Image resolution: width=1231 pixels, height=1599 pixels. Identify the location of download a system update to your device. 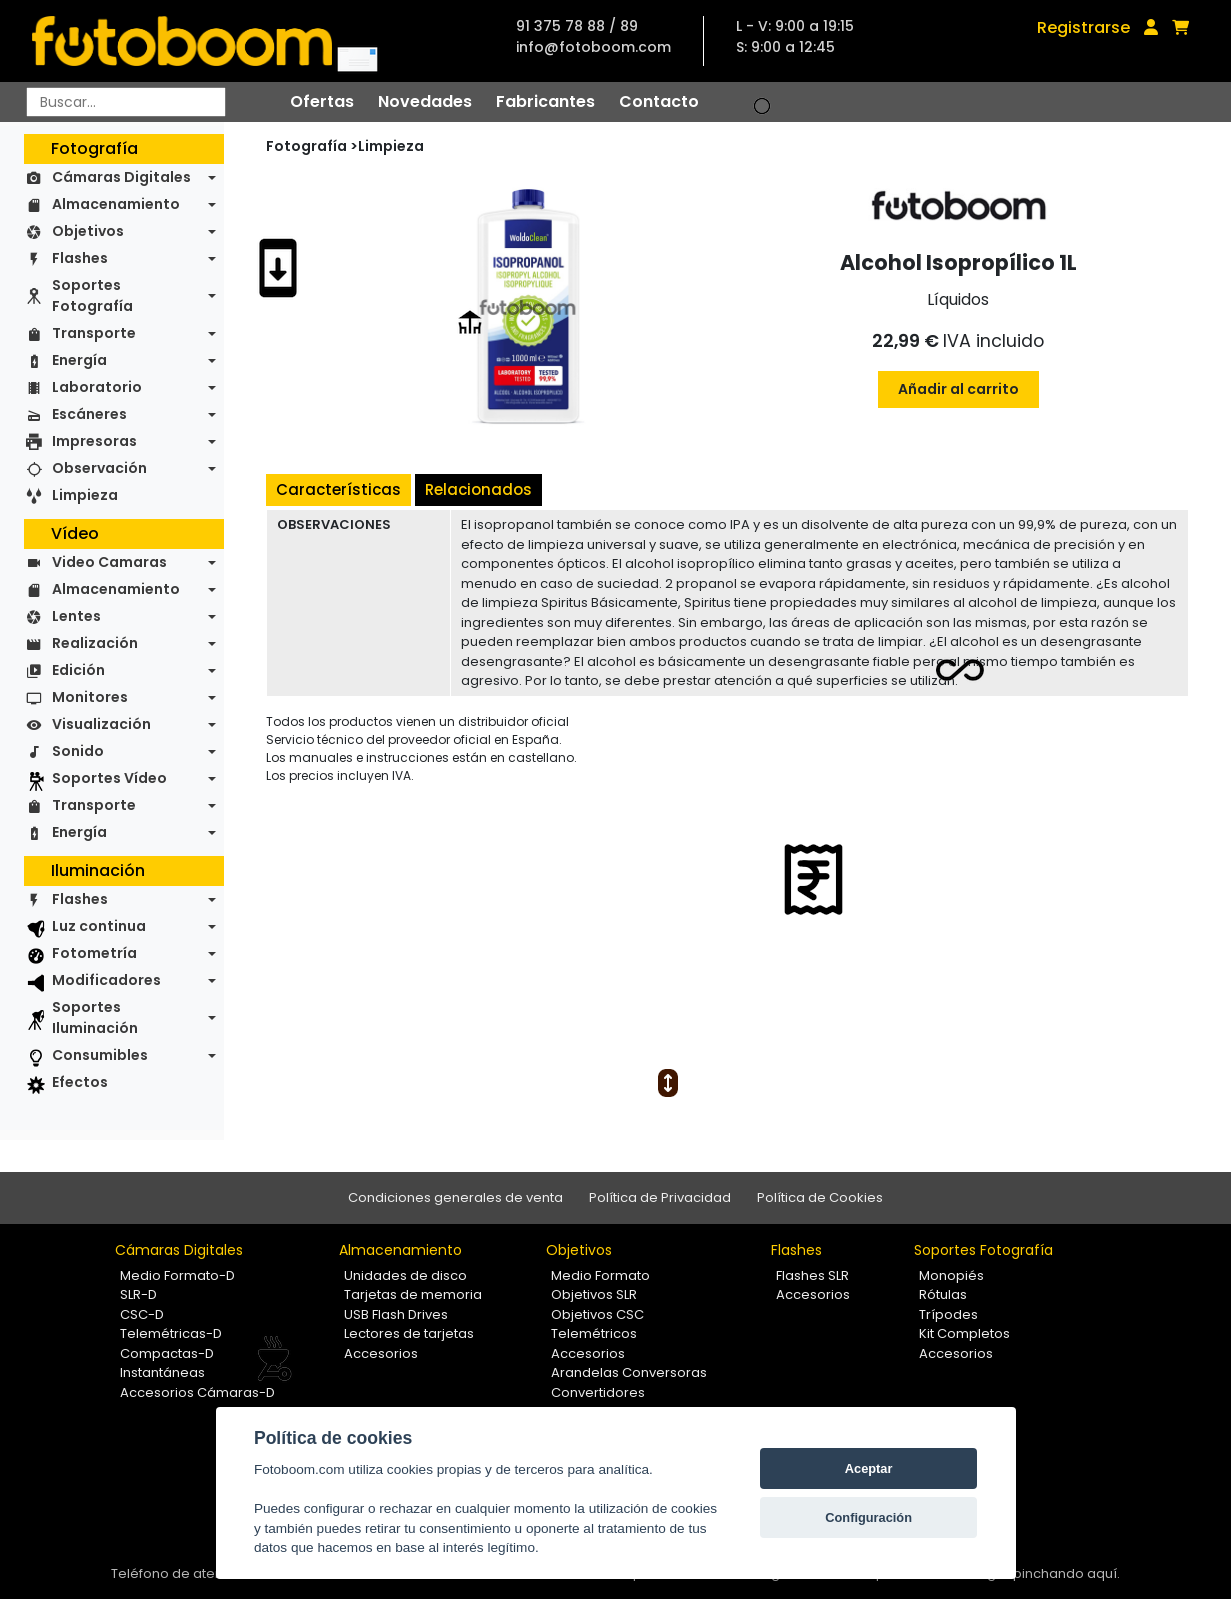
(278, 268).